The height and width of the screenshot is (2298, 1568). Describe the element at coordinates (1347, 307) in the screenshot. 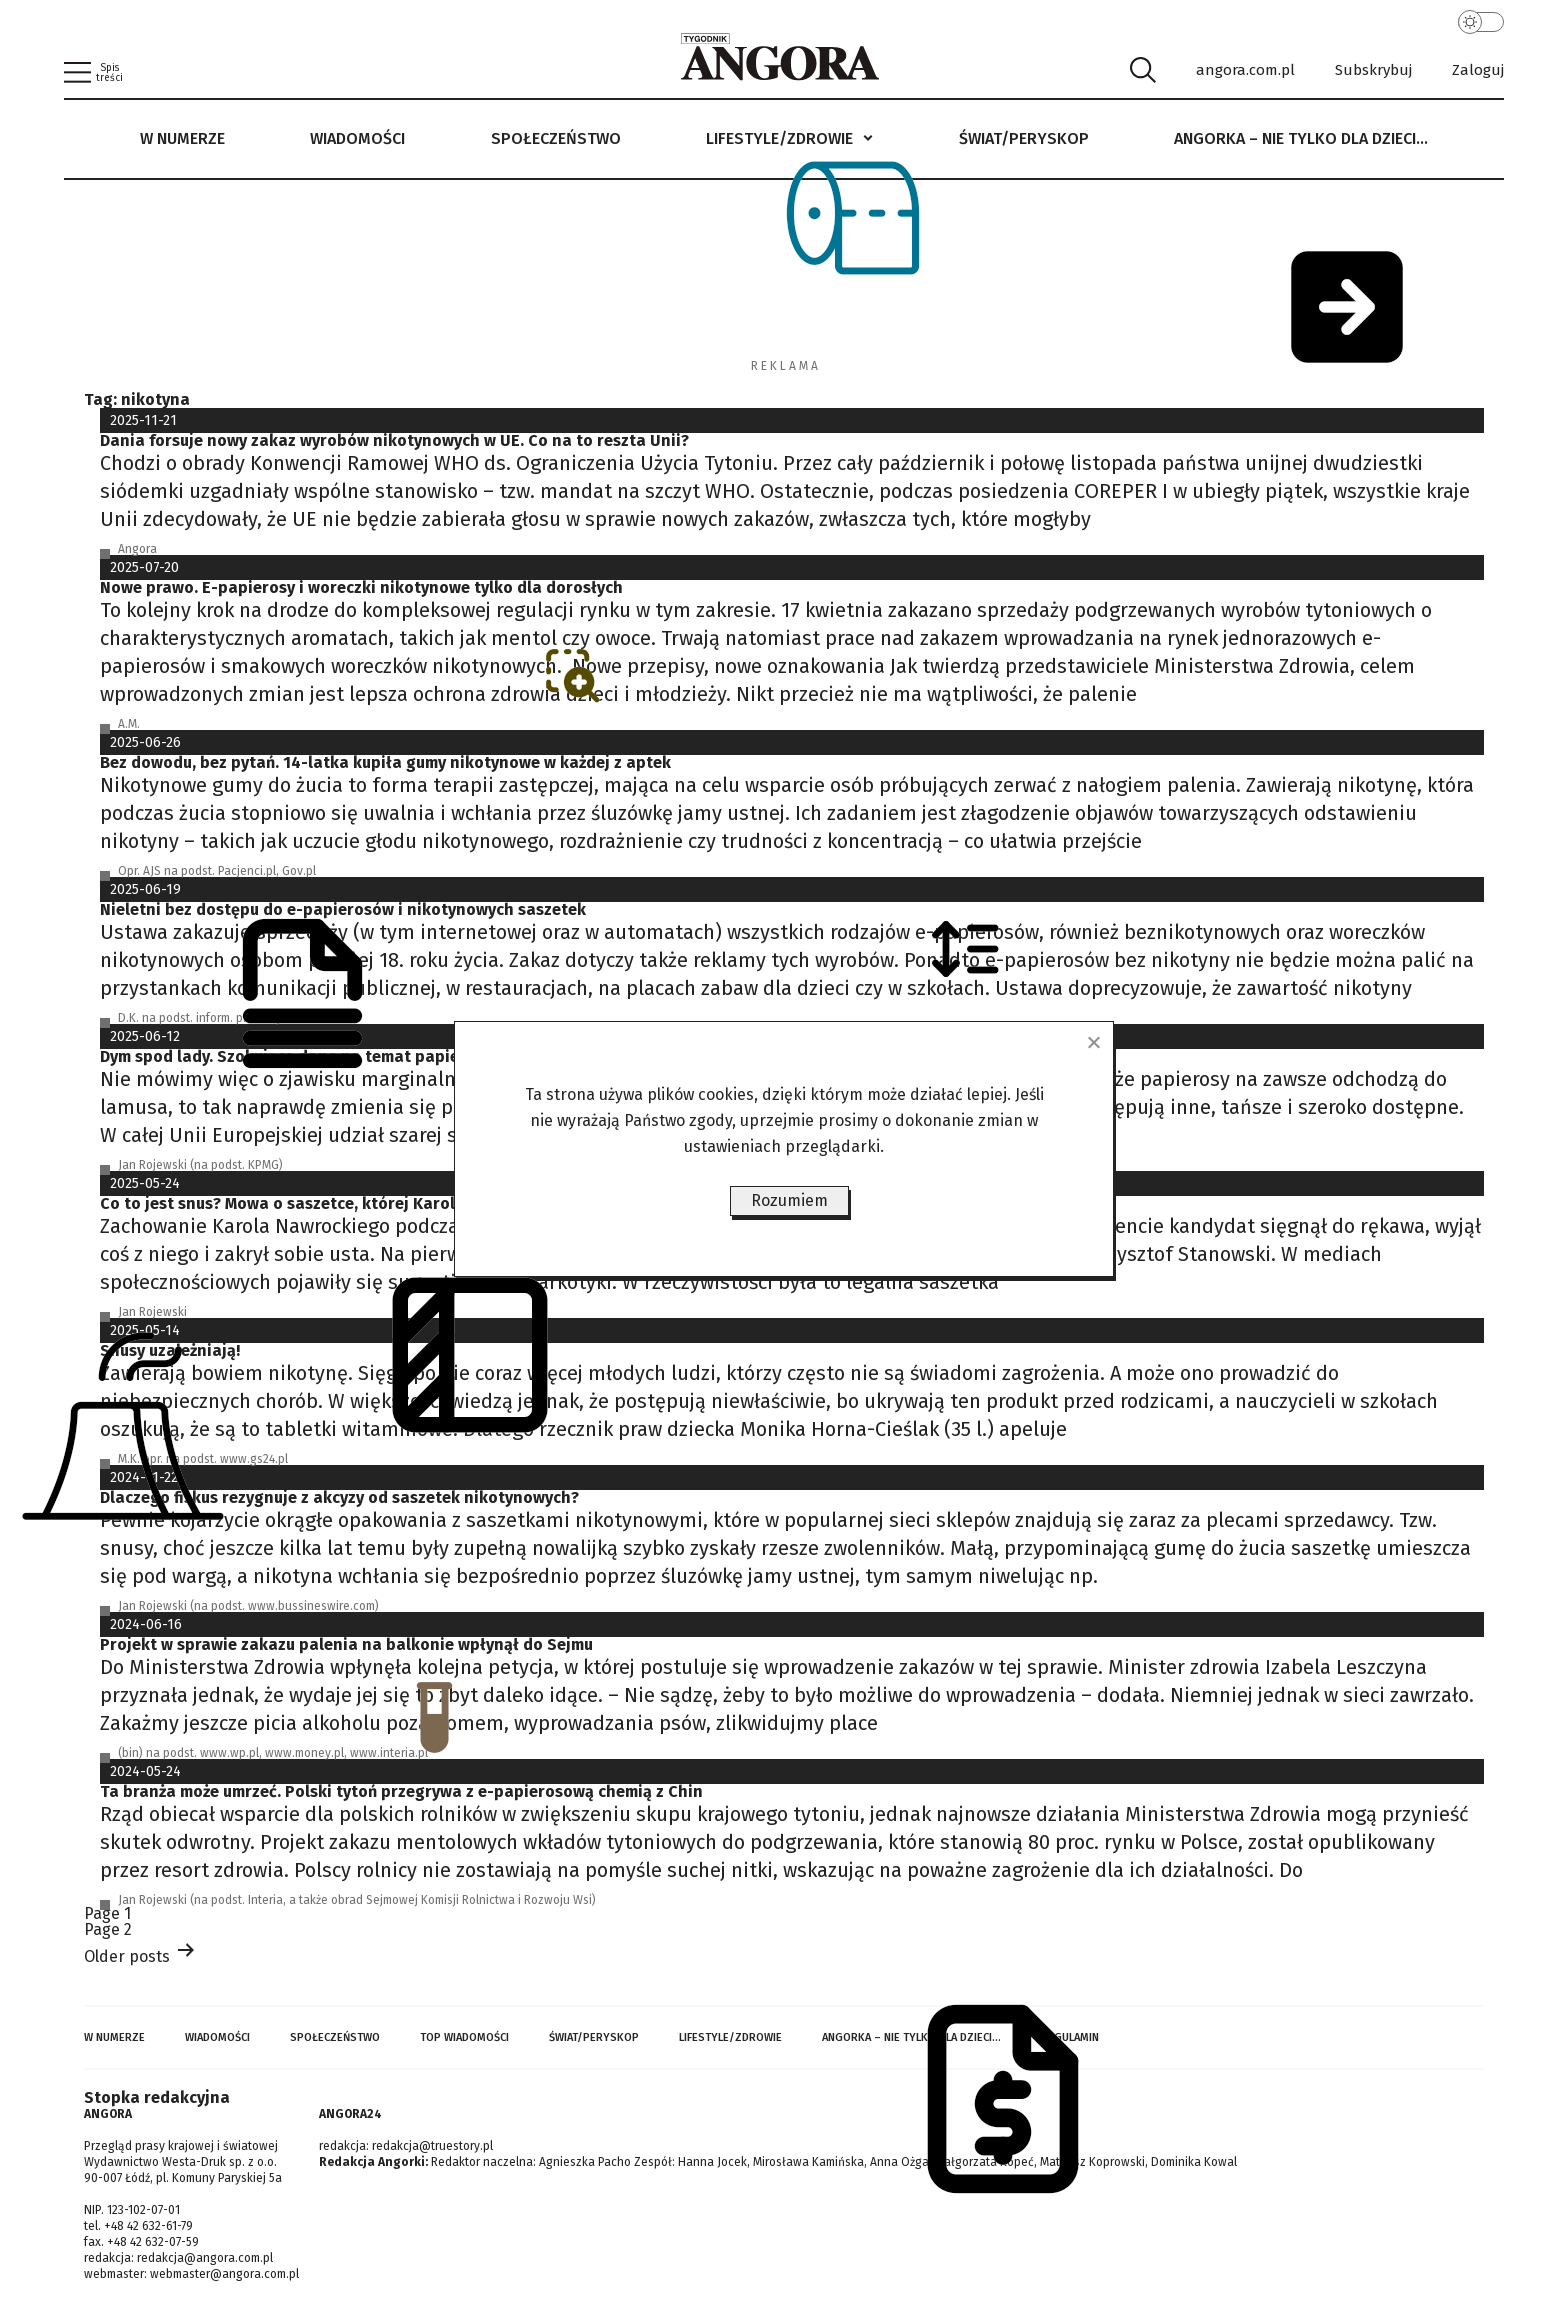

I see `proceed to next step` at that location.